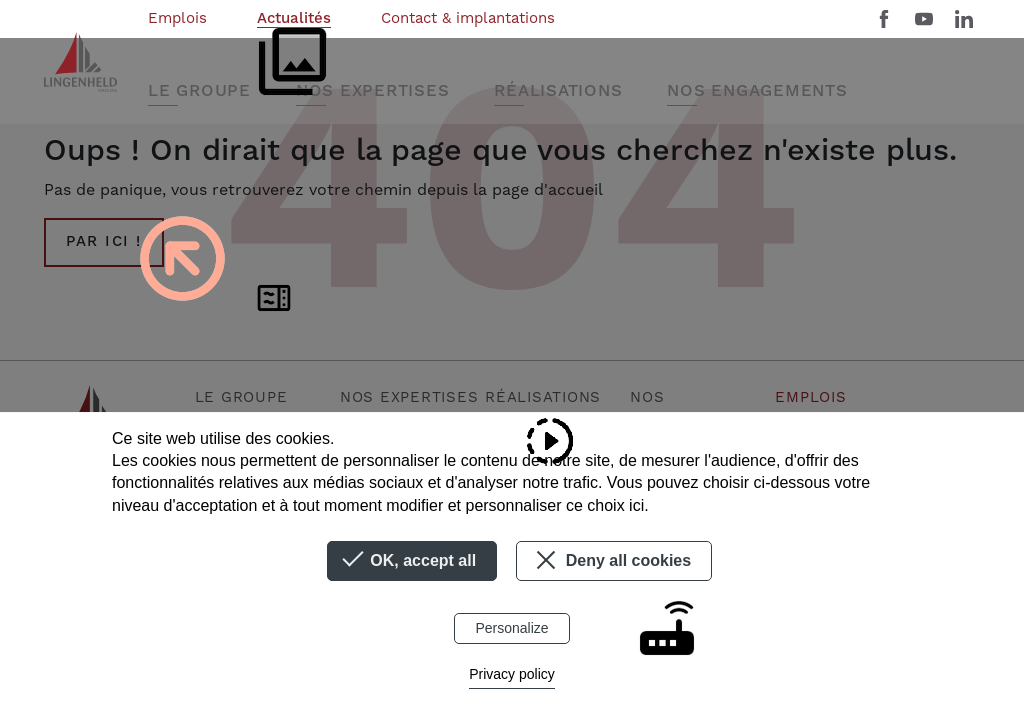 This screenshot has width=1024, height=720. I want to click on enable slow motion video recording, so click(550, 441).